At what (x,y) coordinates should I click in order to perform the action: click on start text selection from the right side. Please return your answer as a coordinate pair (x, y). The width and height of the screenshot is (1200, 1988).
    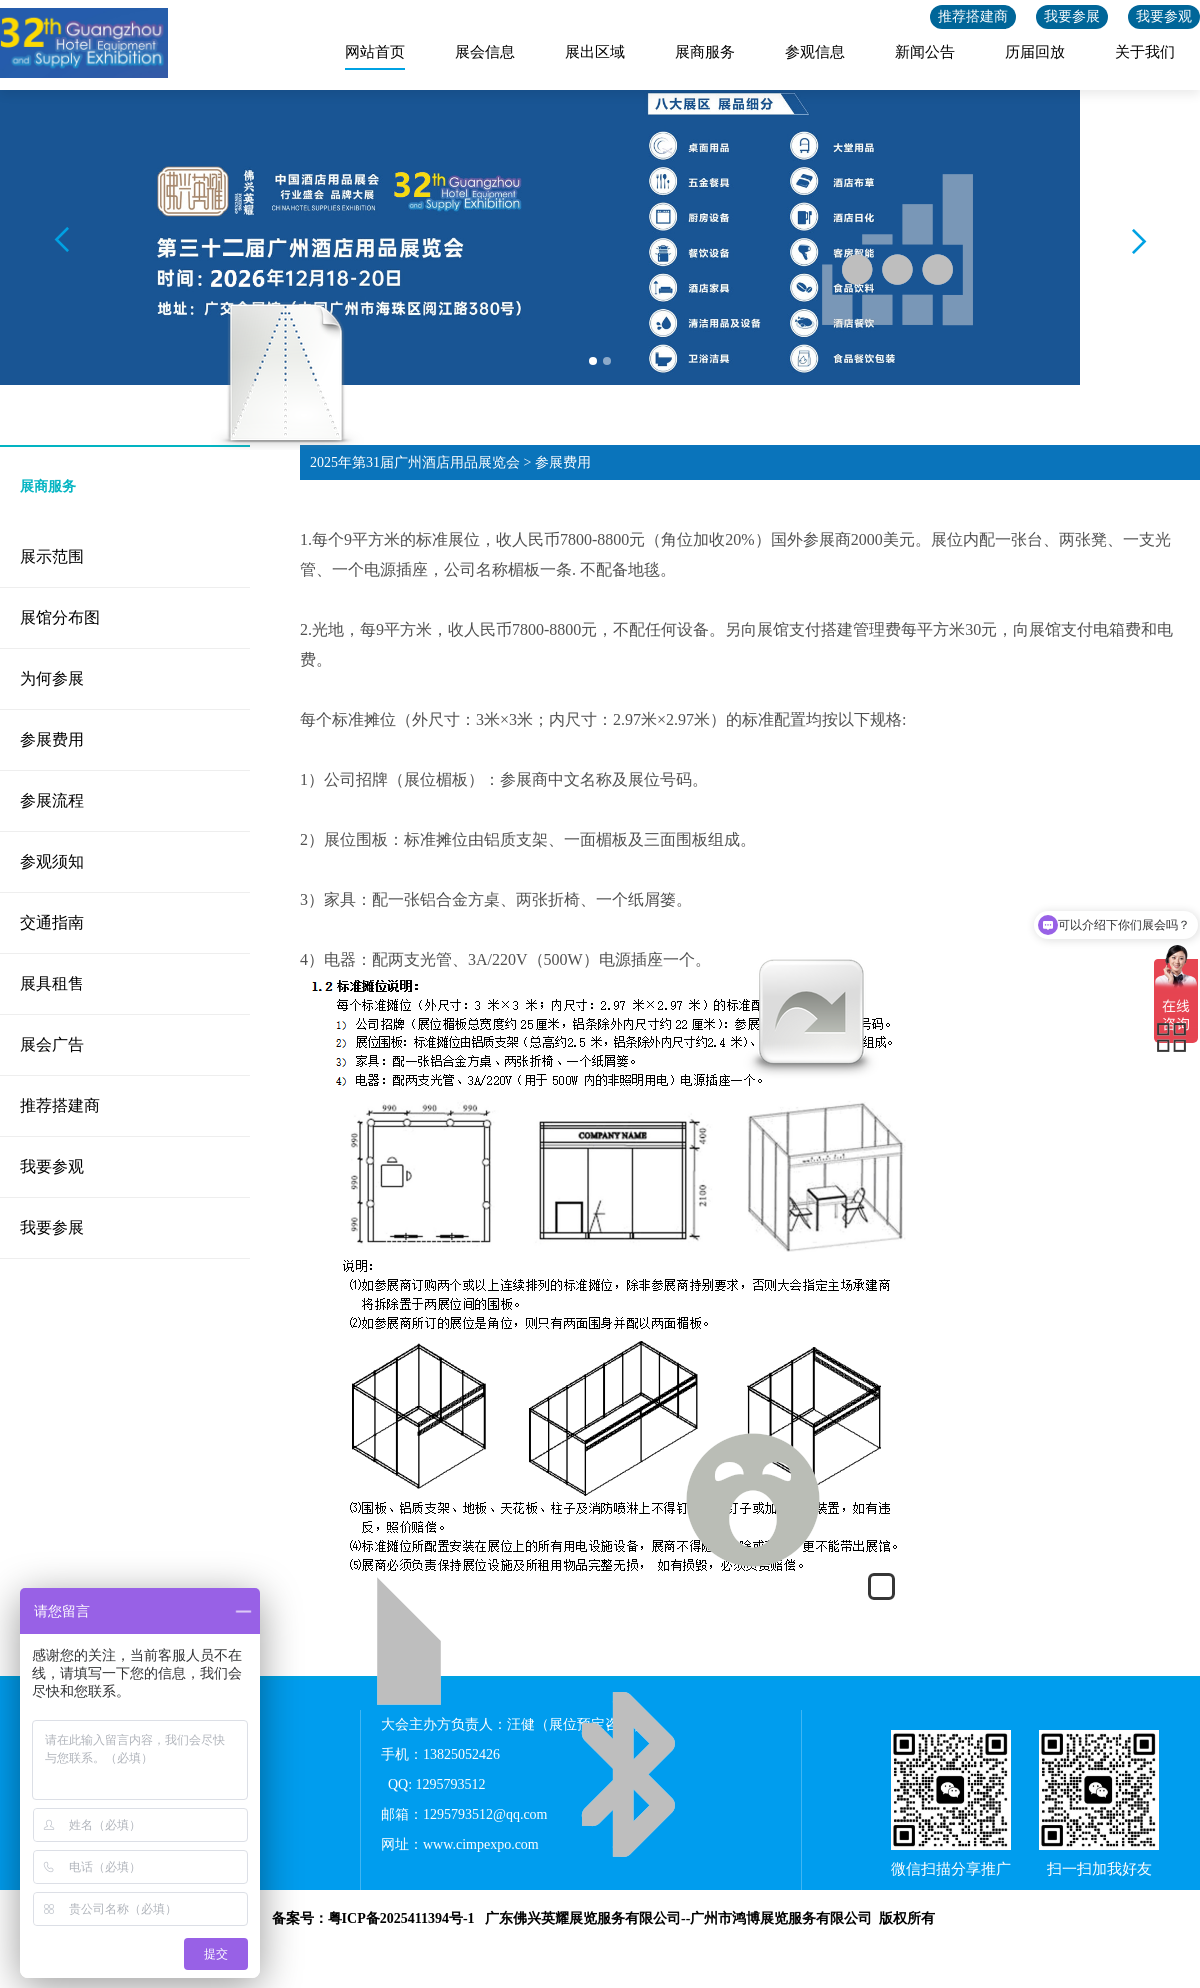
    Looking at the image, I should click on (409, 1641).